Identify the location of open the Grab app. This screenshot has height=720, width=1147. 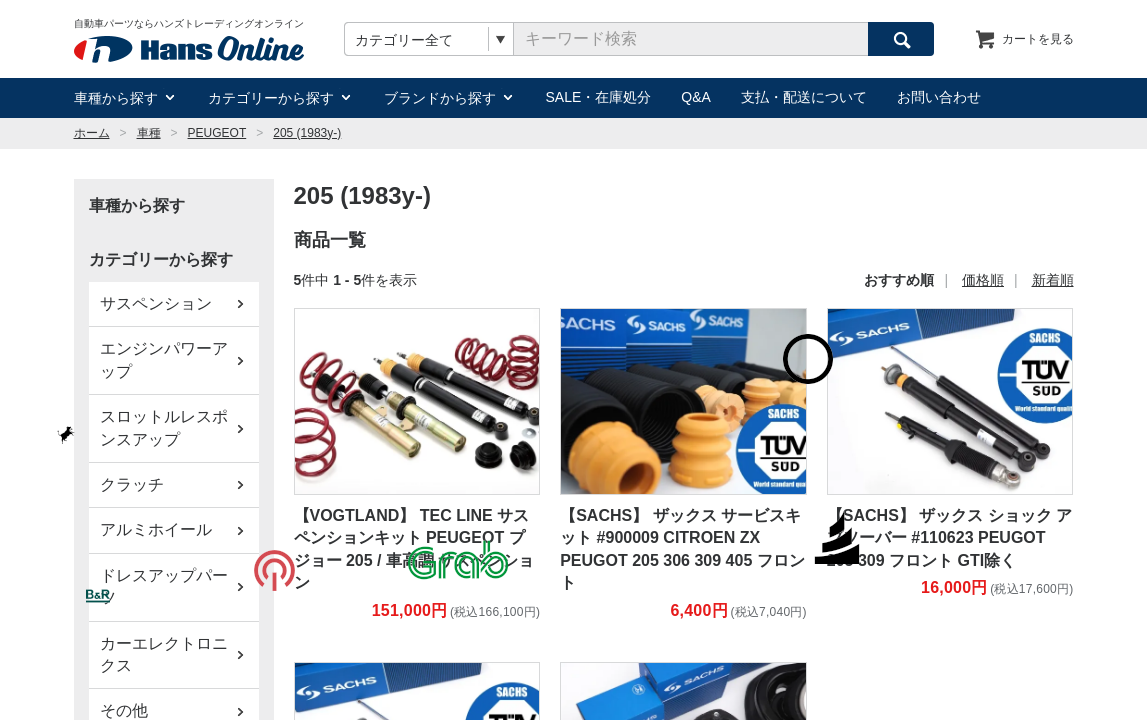
(458, 560).